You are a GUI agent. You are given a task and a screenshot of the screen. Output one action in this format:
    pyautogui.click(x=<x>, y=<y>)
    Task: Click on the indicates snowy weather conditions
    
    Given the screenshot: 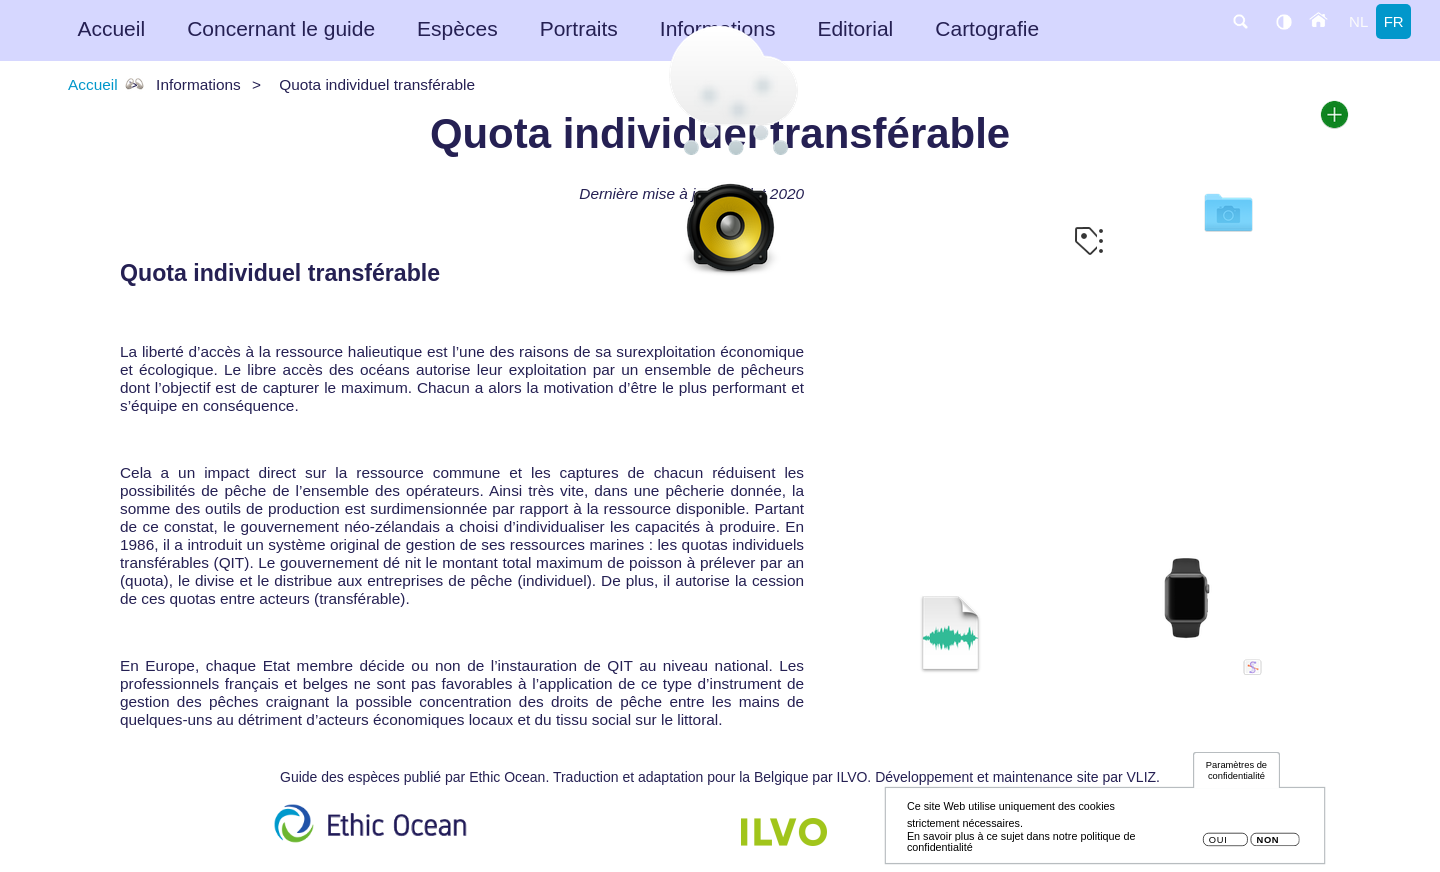 What is the action you would take?
    pyautogui.click(x=733, y=90)
    